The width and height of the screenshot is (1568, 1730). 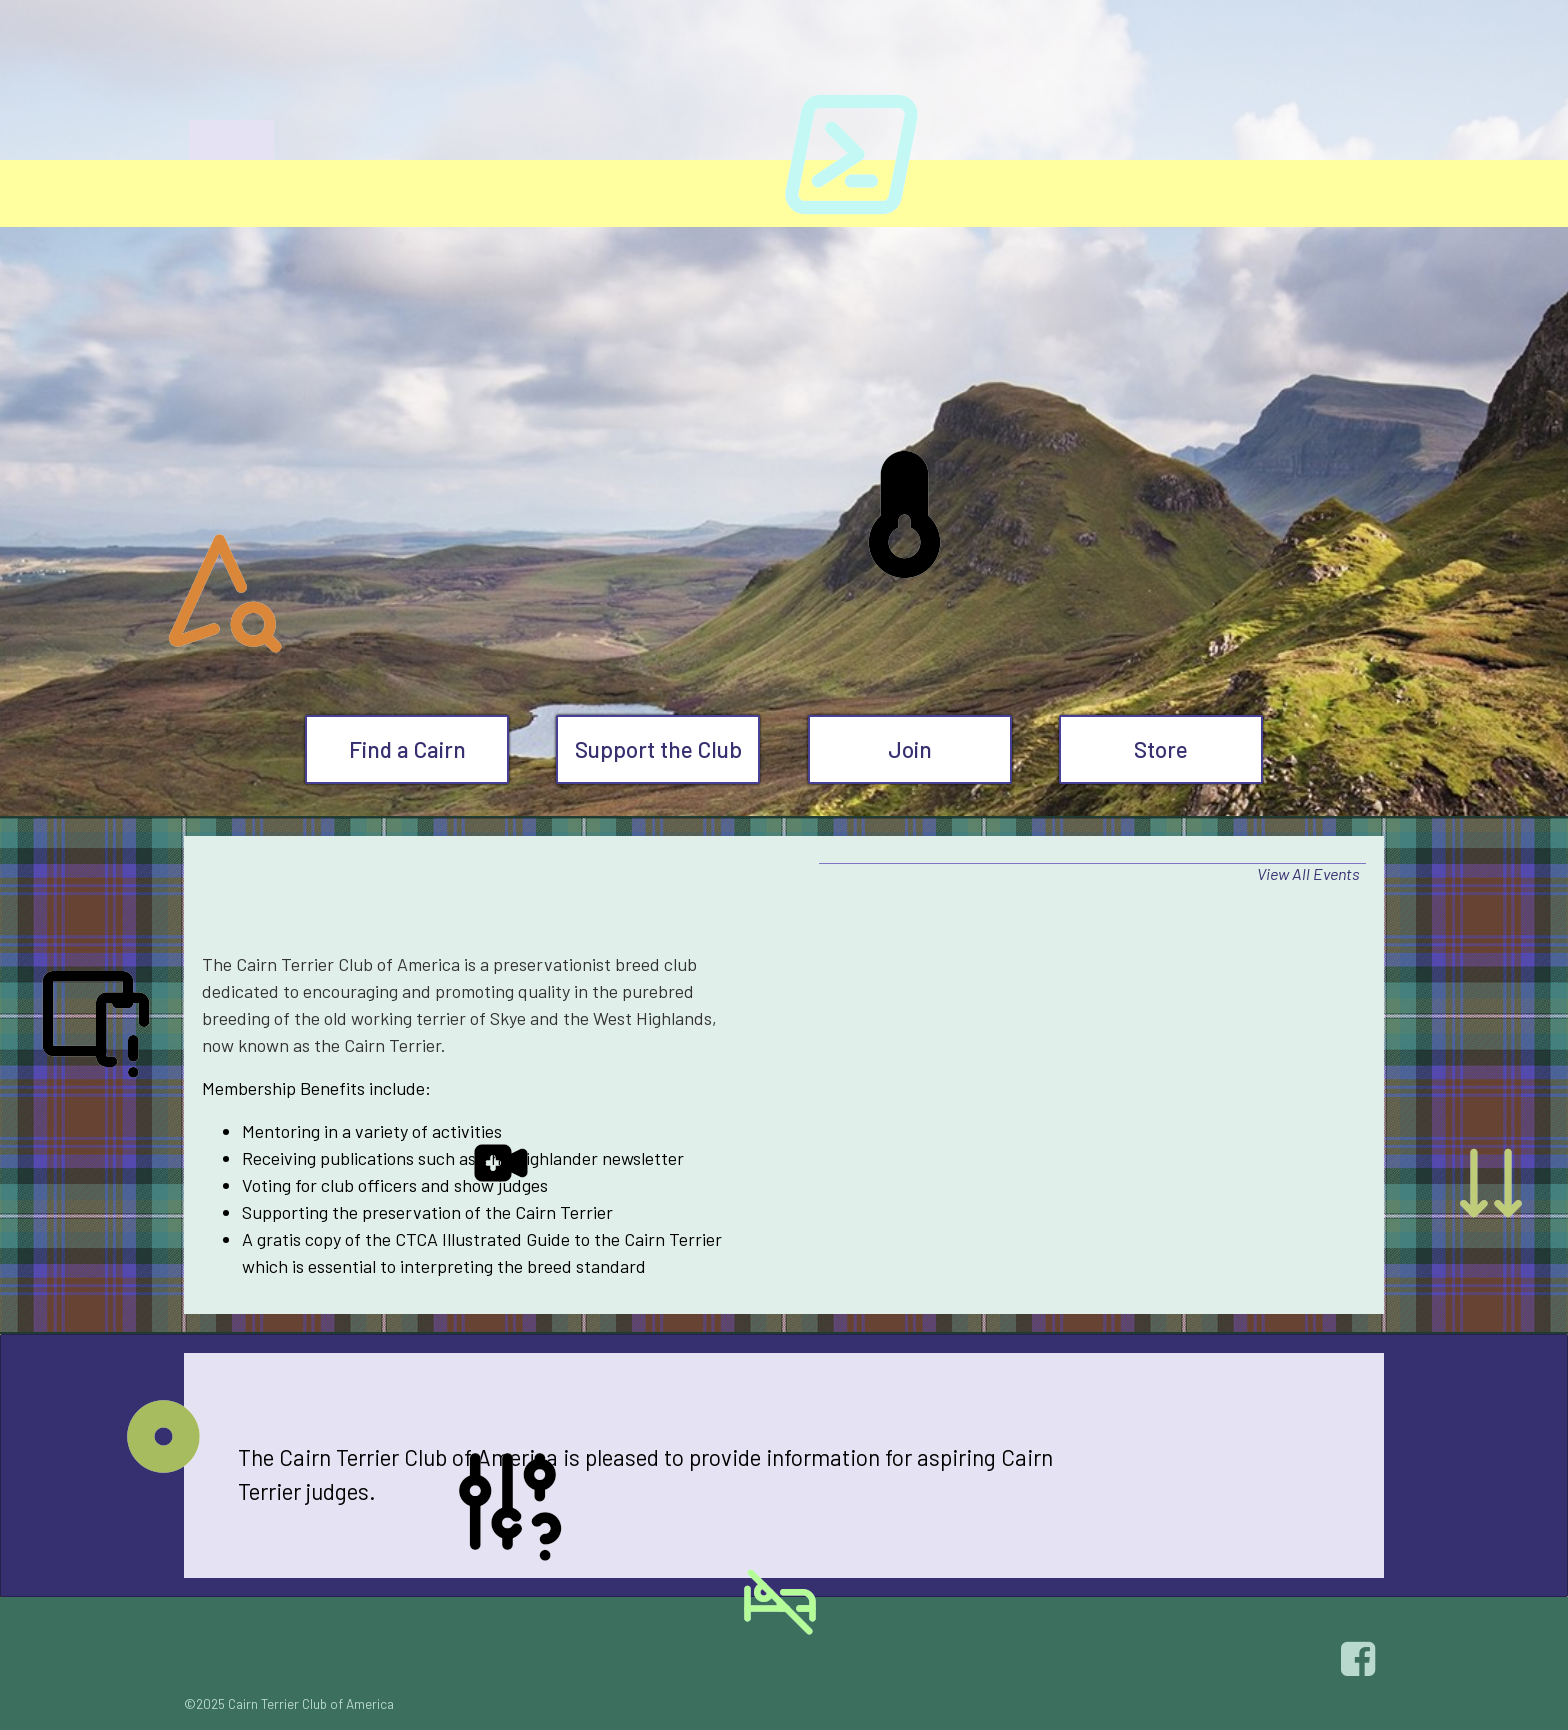 I want to click on no sleeping accommodations available, so click(x=780, y=1602).